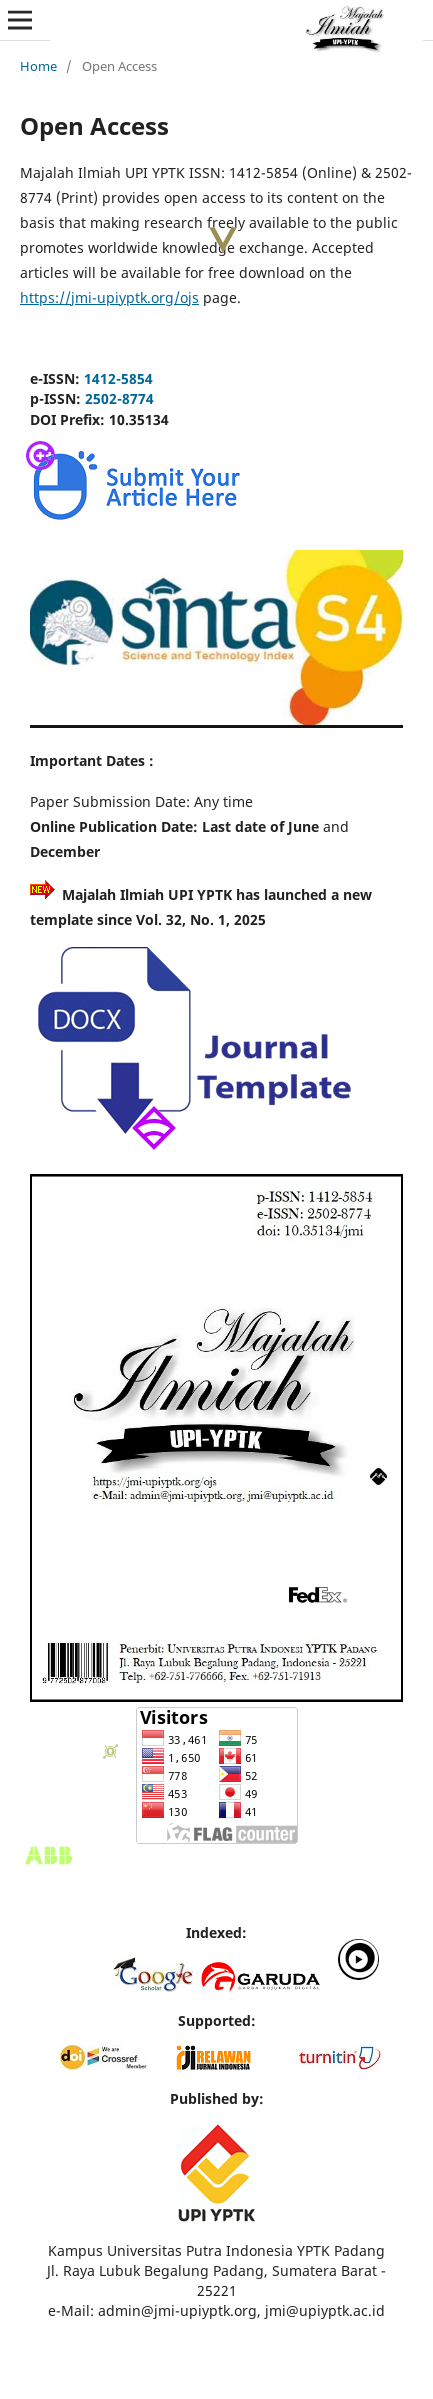  I want to click on sensu monitoring platform logo, so click(154, 1128).